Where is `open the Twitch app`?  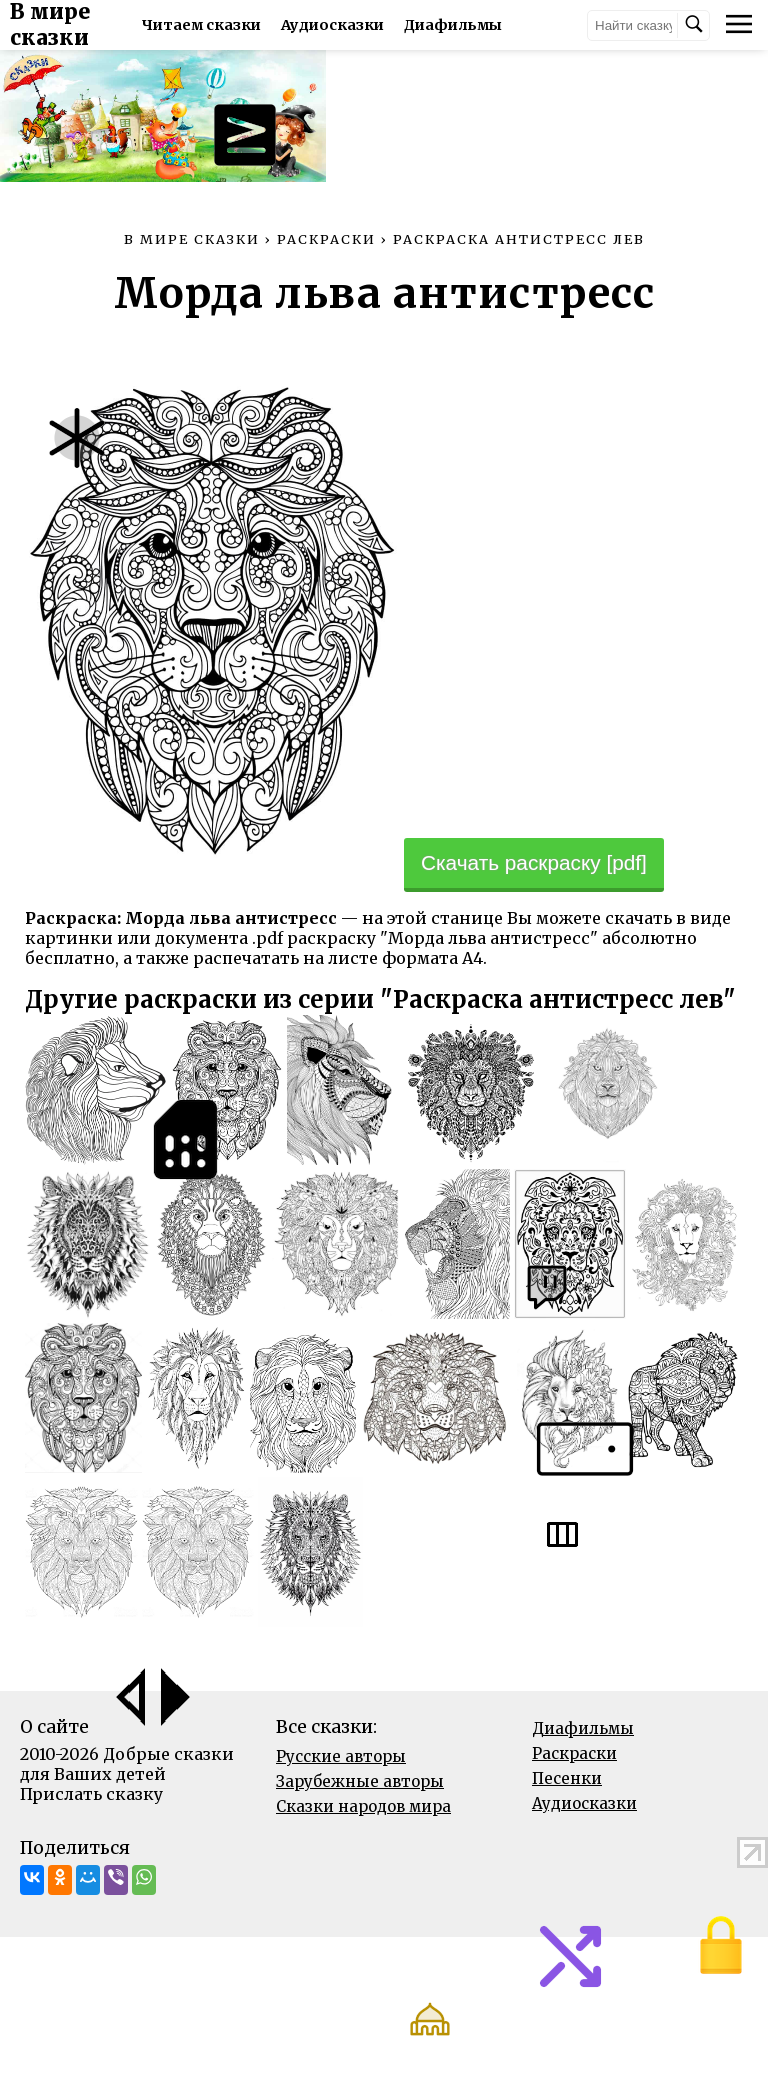 open the Twitch app is located at coordinates (547, 1285).